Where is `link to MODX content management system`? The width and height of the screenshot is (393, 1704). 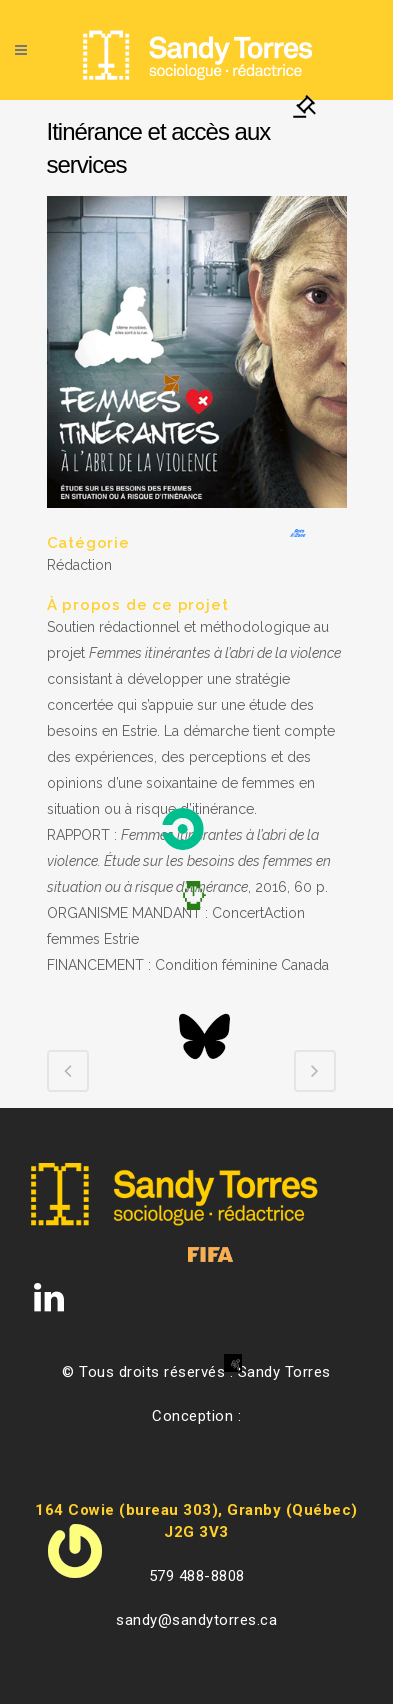 link to MODX content management system is located at coordinates (171, 383).